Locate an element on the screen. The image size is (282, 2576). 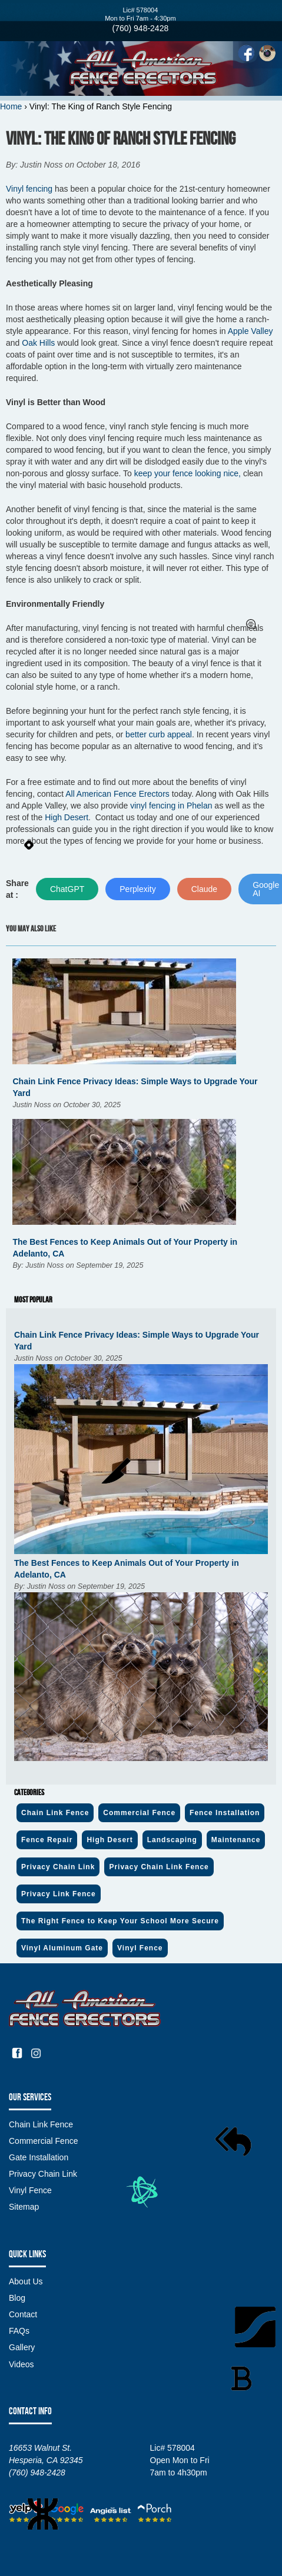
open statista website or app is located at coordinates (255, 2327).